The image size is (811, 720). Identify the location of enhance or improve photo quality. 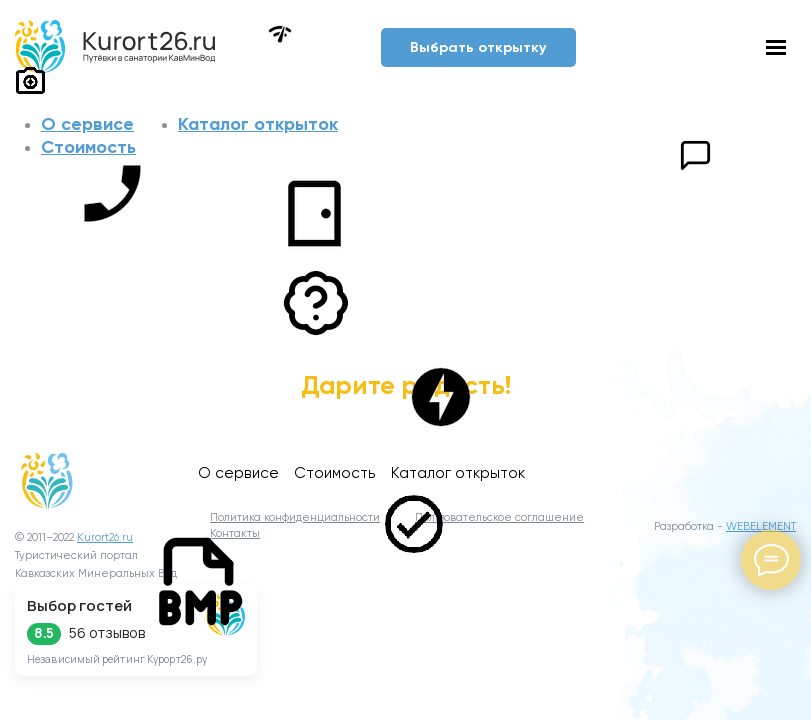
(30, 80).